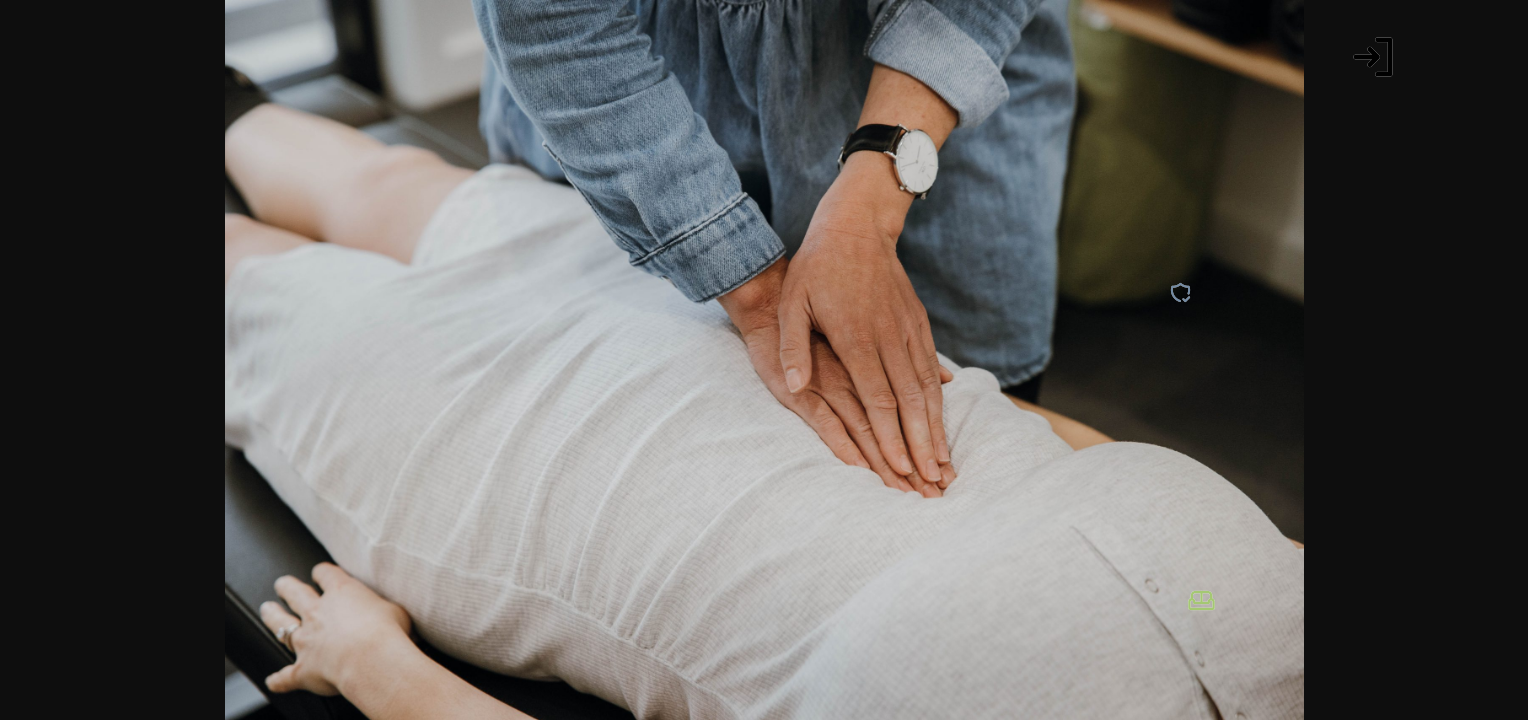 The width and height of the screenshot is (1528, 720). What do you see at coordinates (1376, 57) in the screenshot?
I see `sign in to your account` at bounding box center [1376, 57].